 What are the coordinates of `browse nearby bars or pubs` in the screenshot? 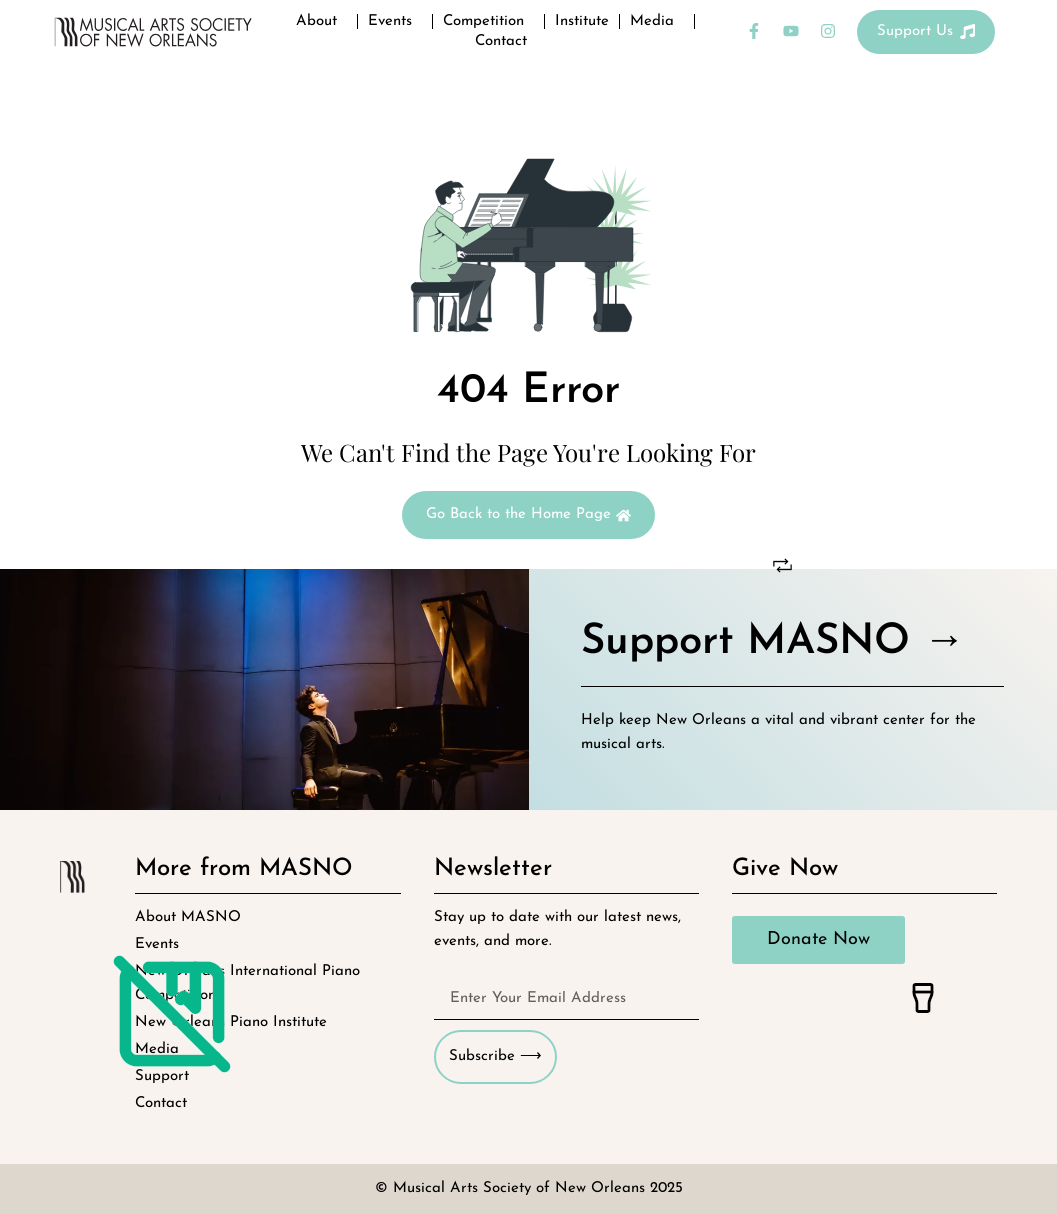 It's located at (923, 998).